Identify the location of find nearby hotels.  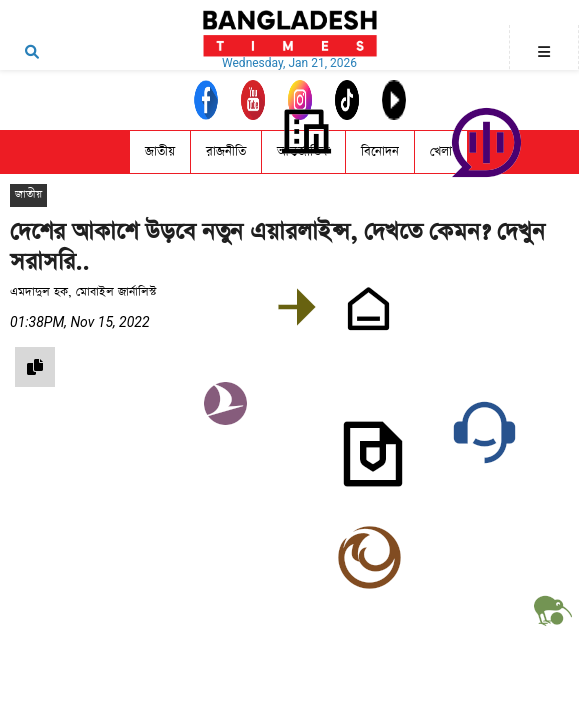
(306, 131).